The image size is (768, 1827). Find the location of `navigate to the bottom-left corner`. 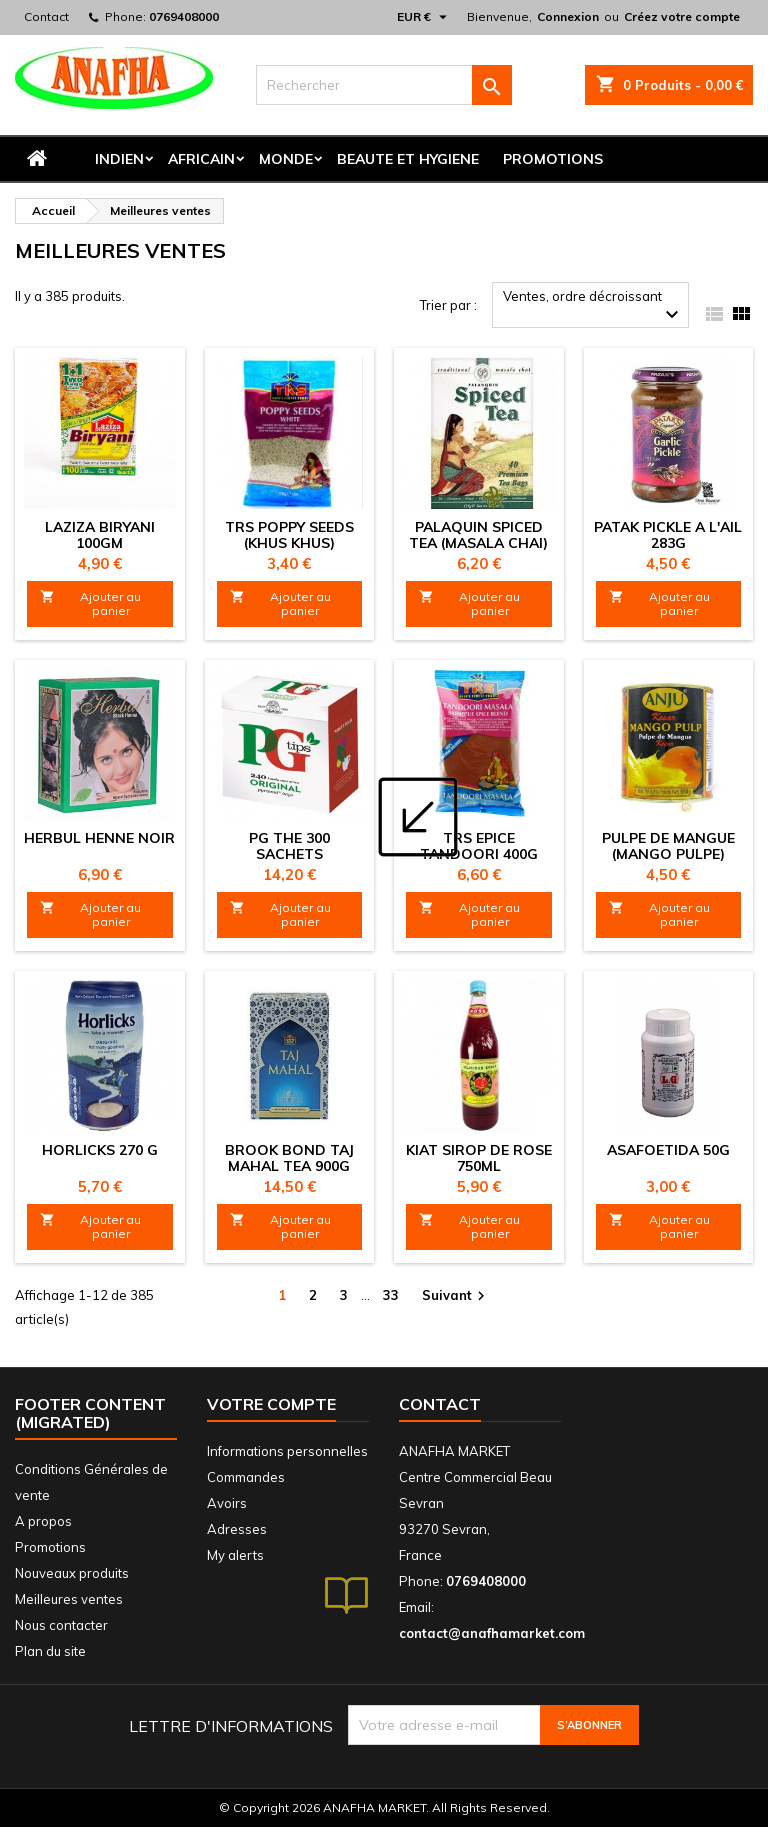

navigate to the bottom-left corner is located at coordinates (418, 817).